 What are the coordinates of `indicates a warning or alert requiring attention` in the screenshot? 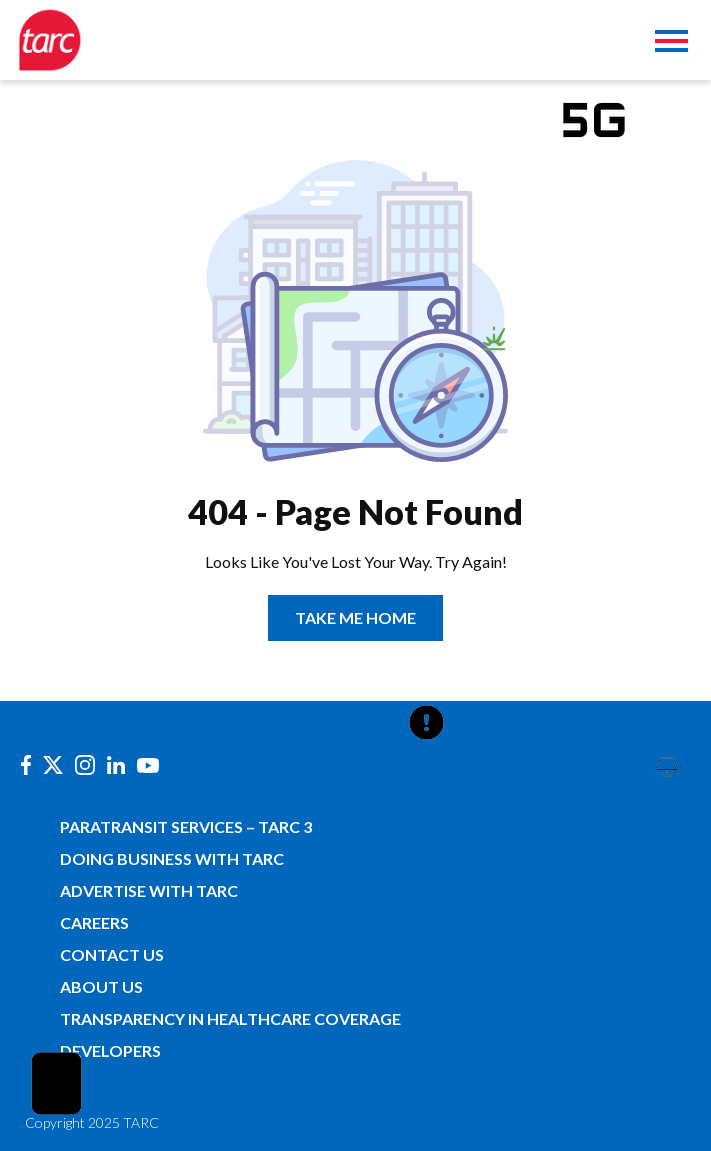 It's located at (426, 722).